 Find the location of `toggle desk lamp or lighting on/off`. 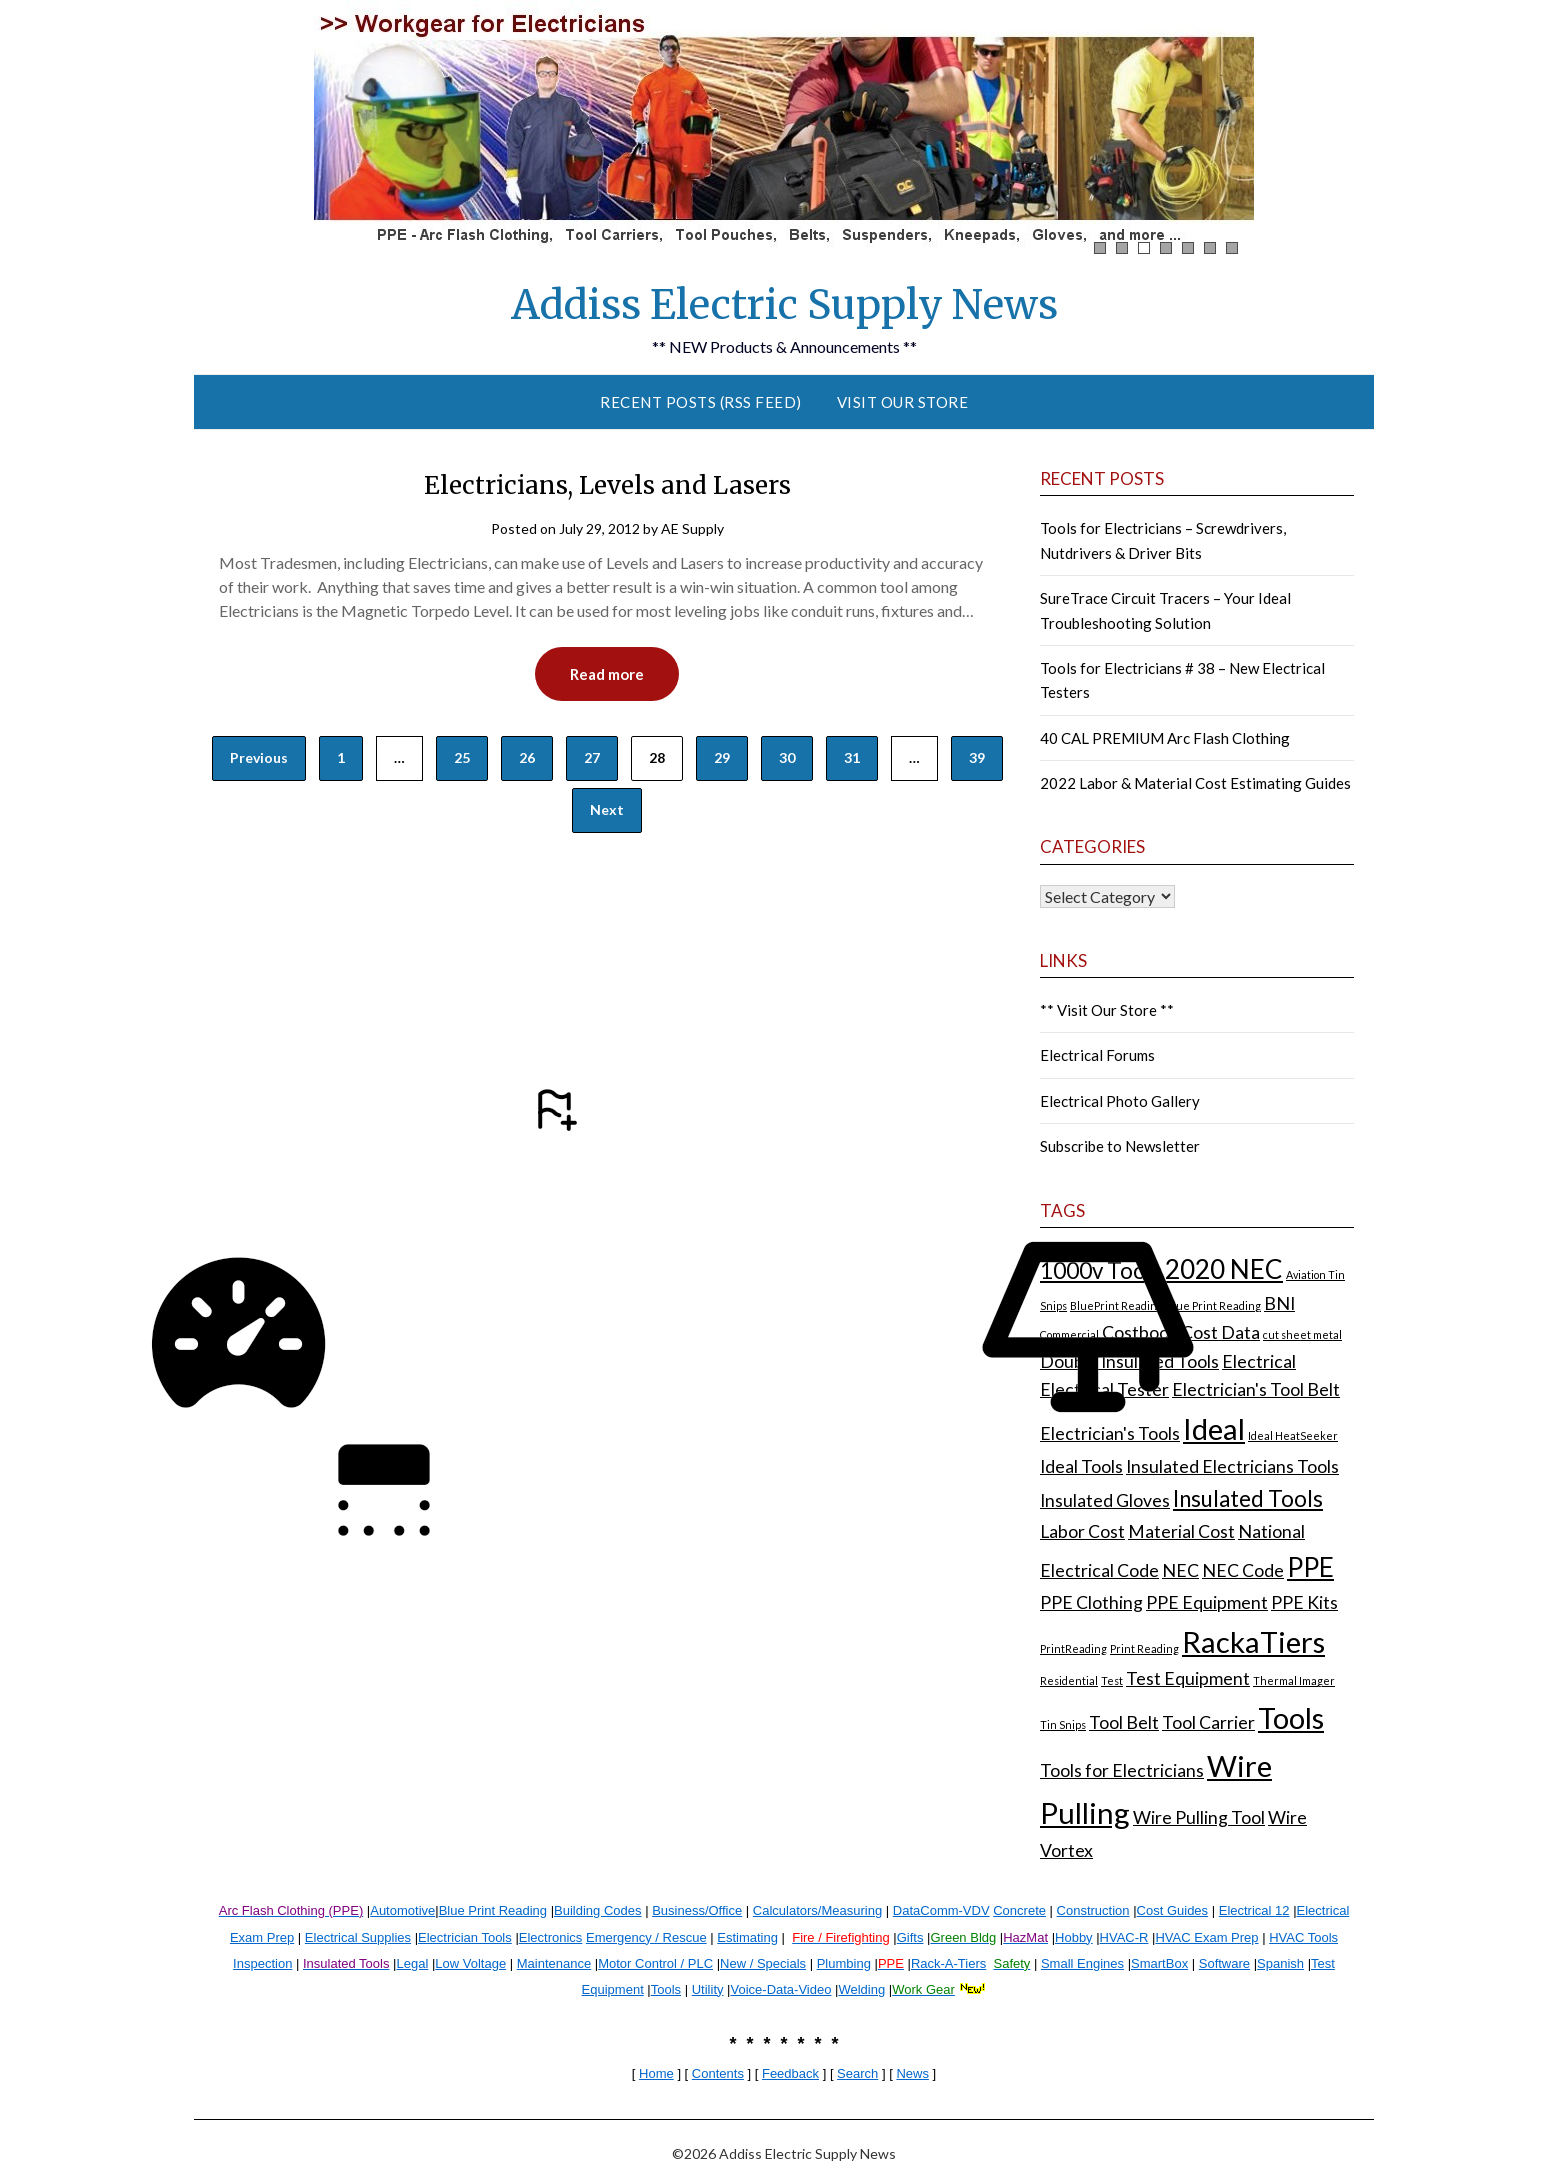

toggle desk lamp or lighting on/off is located at coordinates (1088, 1327).